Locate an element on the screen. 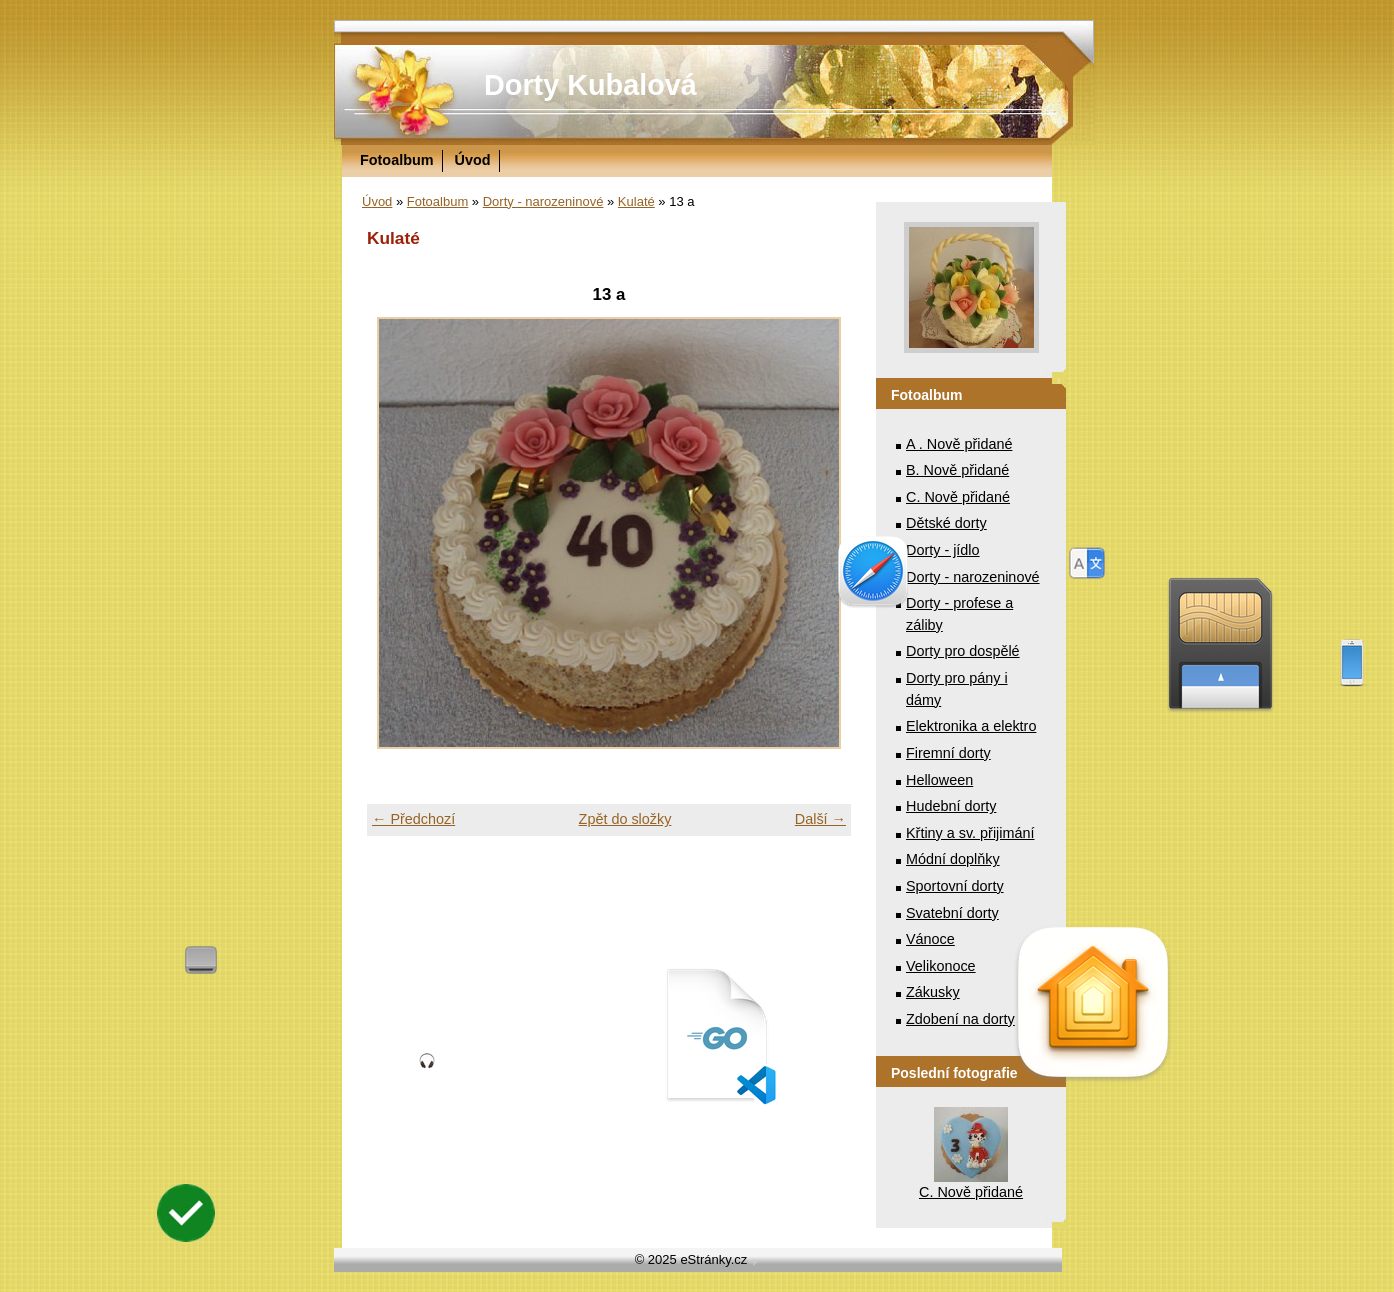 The image size is (1394, 1292). open a Go language file in Visual Studio Code is located at coordinates (717, 1037).